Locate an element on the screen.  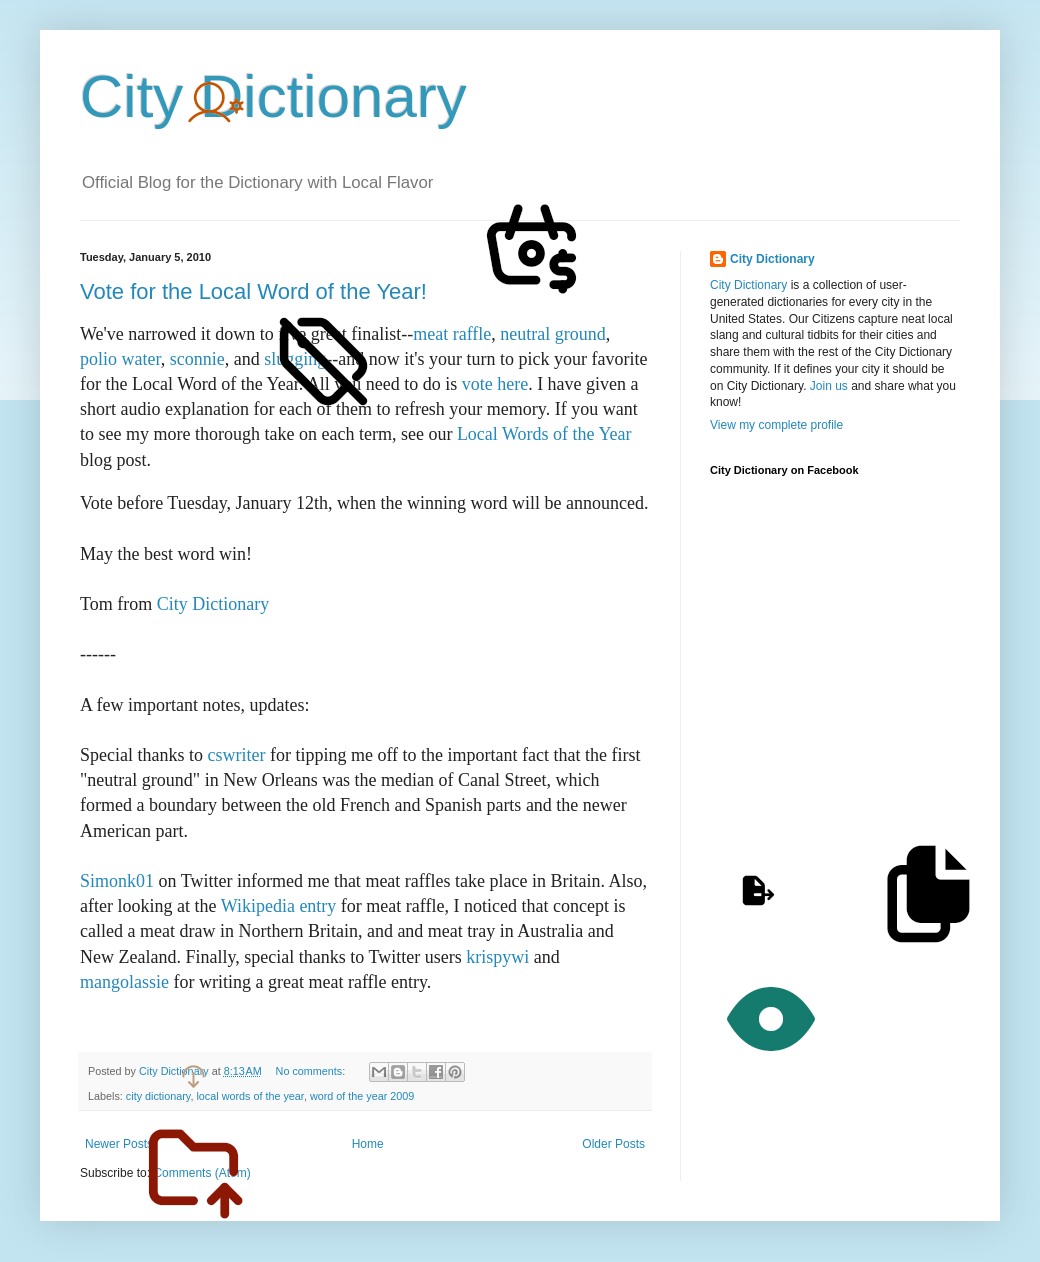
access your files and documents is located at coordinates (926, 894).